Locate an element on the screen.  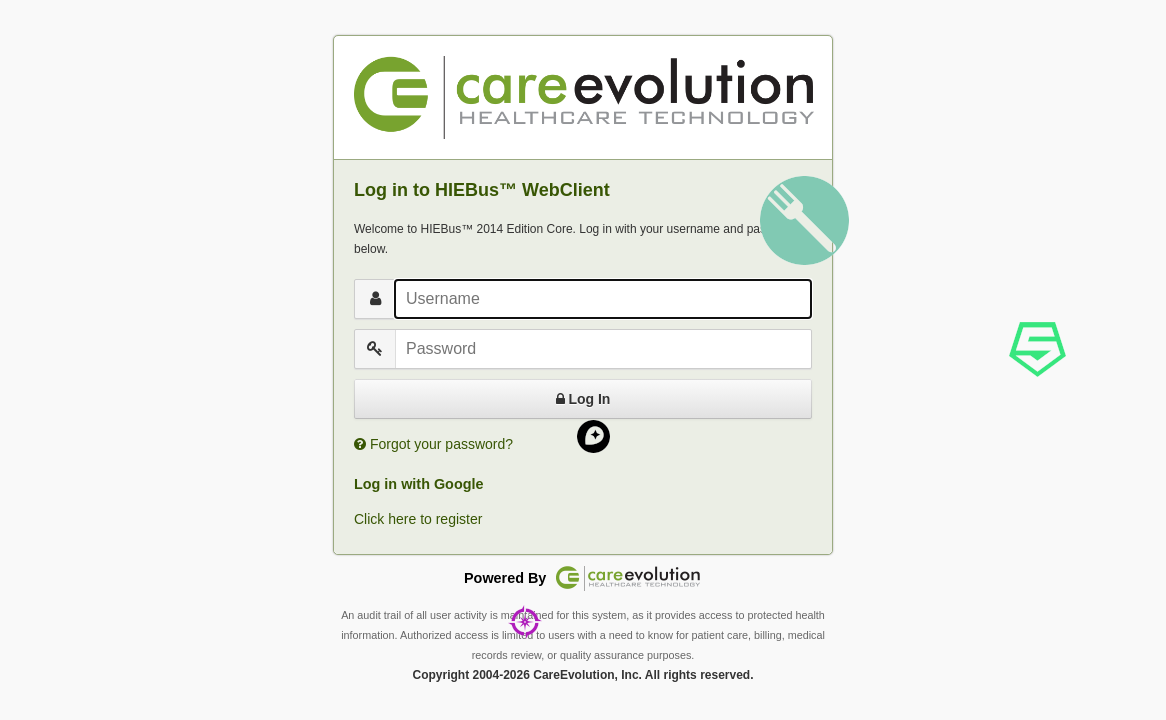
visit Greasy Fork website is located at coordinates (804, 220).